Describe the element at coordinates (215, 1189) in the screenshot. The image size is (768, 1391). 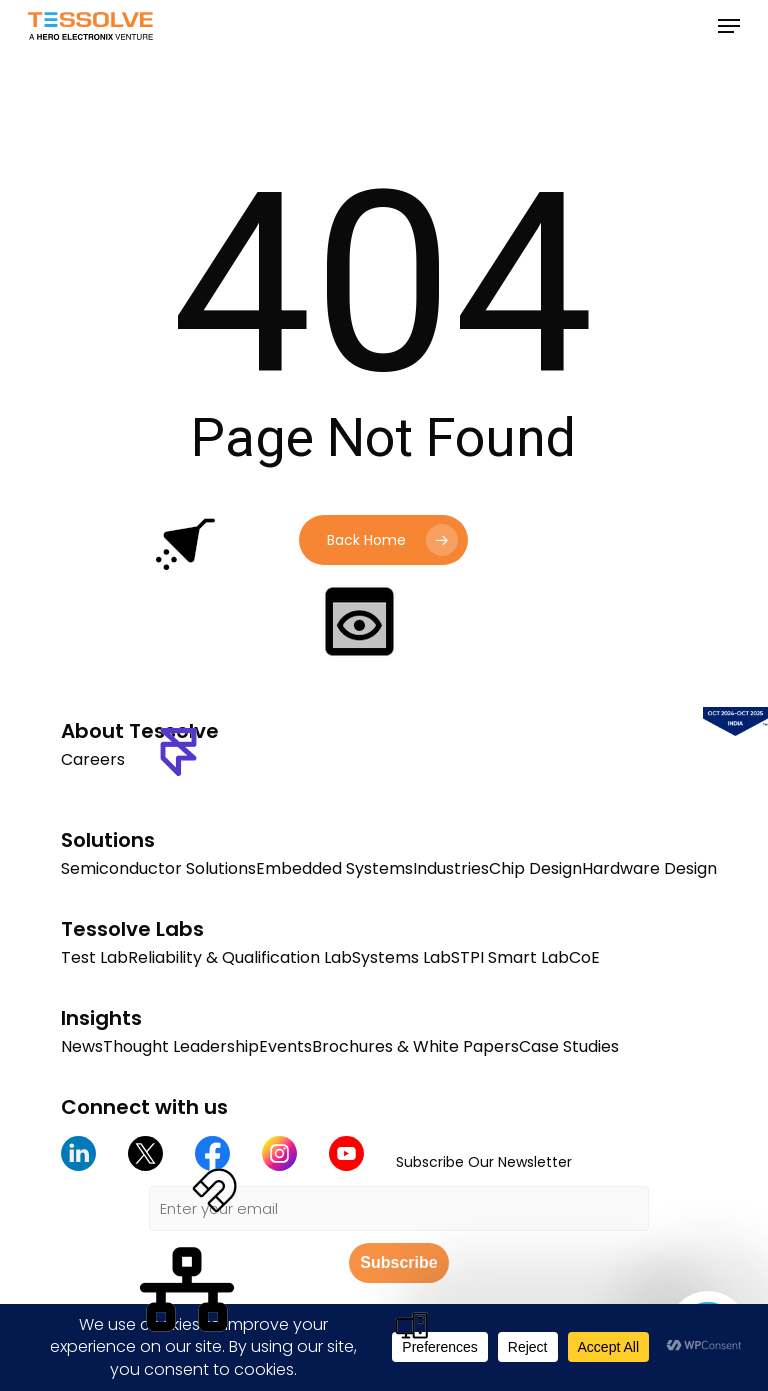
I see `activate magnetic snap or alignment tool` at that location.